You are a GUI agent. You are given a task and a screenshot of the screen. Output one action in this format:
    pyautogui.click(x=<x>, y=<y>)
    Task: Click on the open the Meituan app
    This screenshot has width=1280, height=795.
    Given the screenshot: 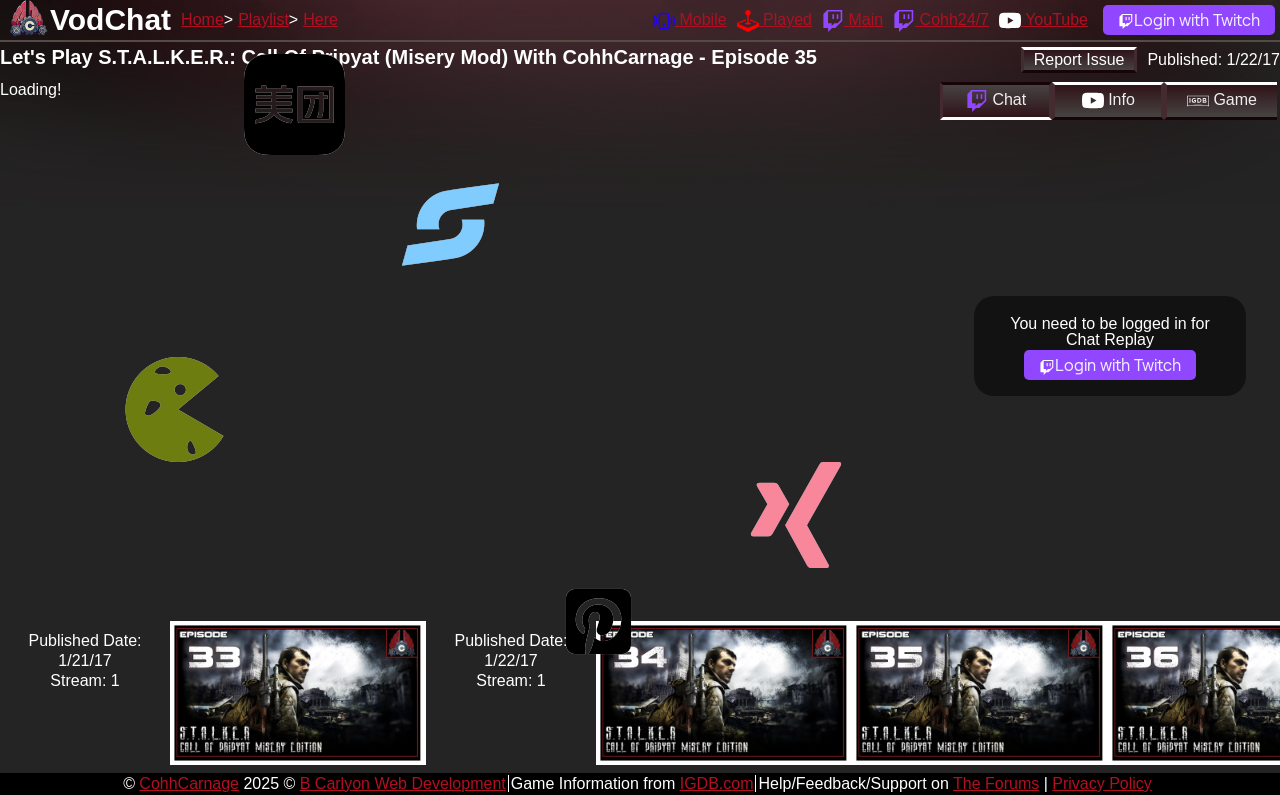 What is the action you would take?
    pyautogui.click(x=294, y=104)
    